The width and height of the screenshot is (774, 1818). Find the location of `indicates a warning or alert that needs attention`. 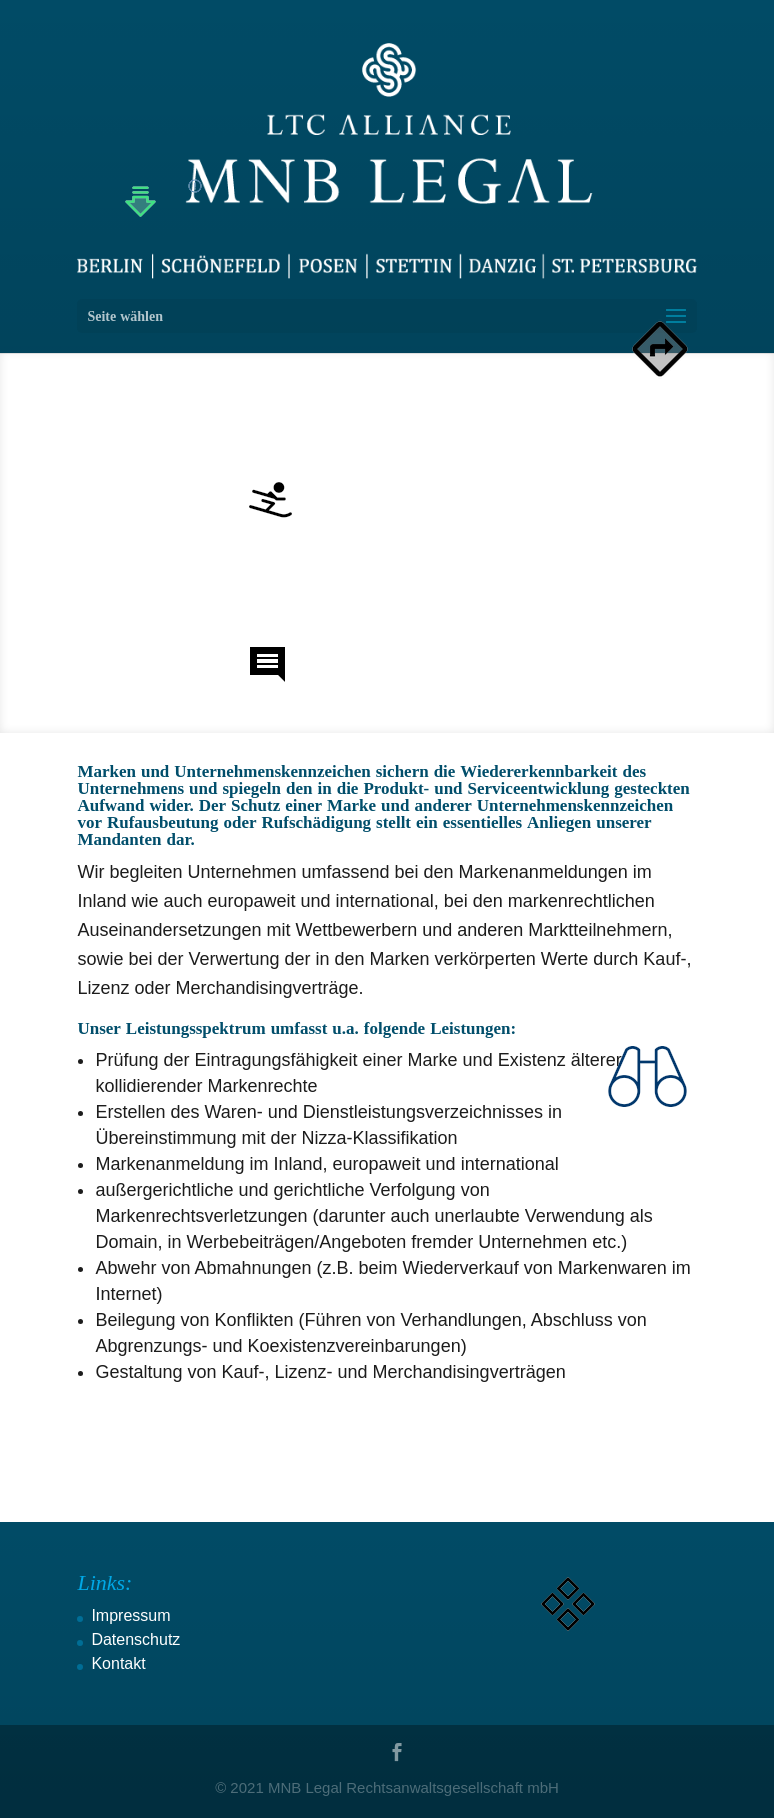

indicates a warning or alert that needs attention is located at coordinates (195, 186).